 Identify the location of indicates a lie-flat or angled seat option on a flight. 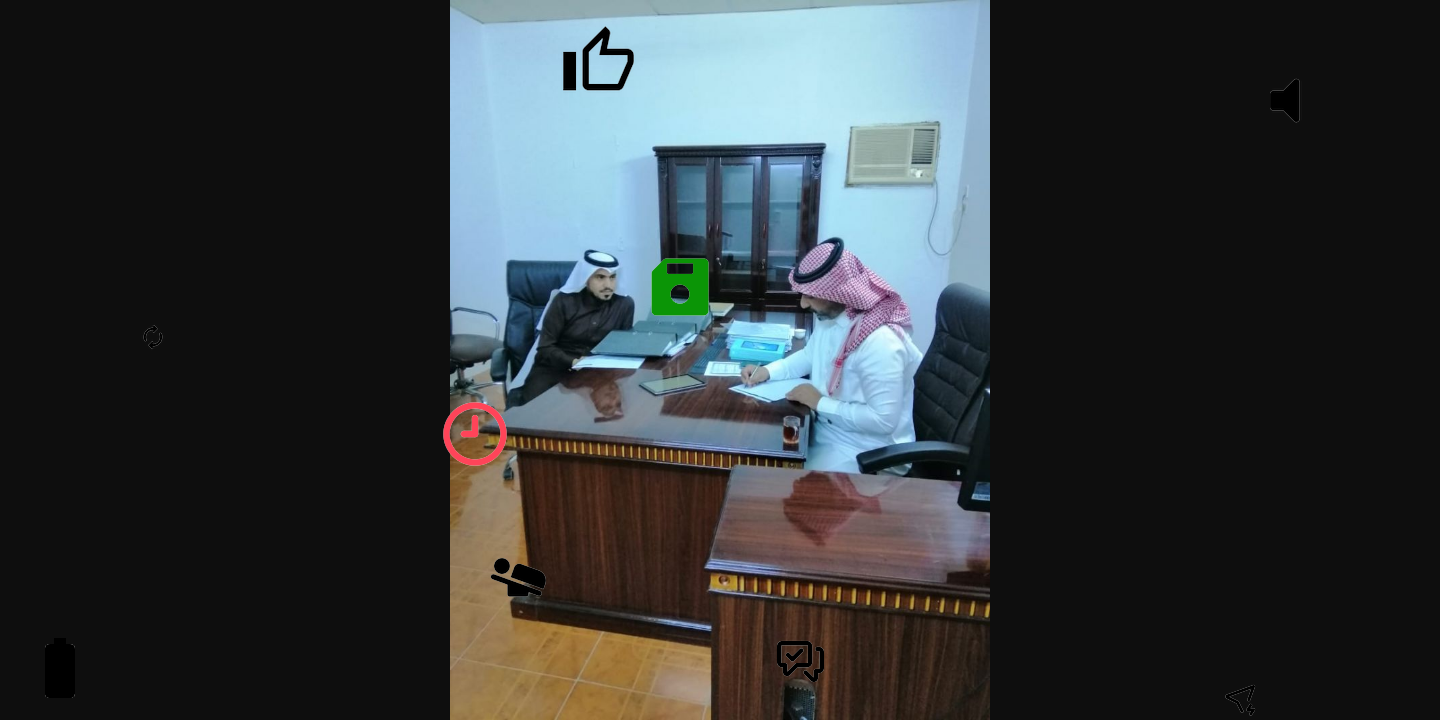
(518, 578).